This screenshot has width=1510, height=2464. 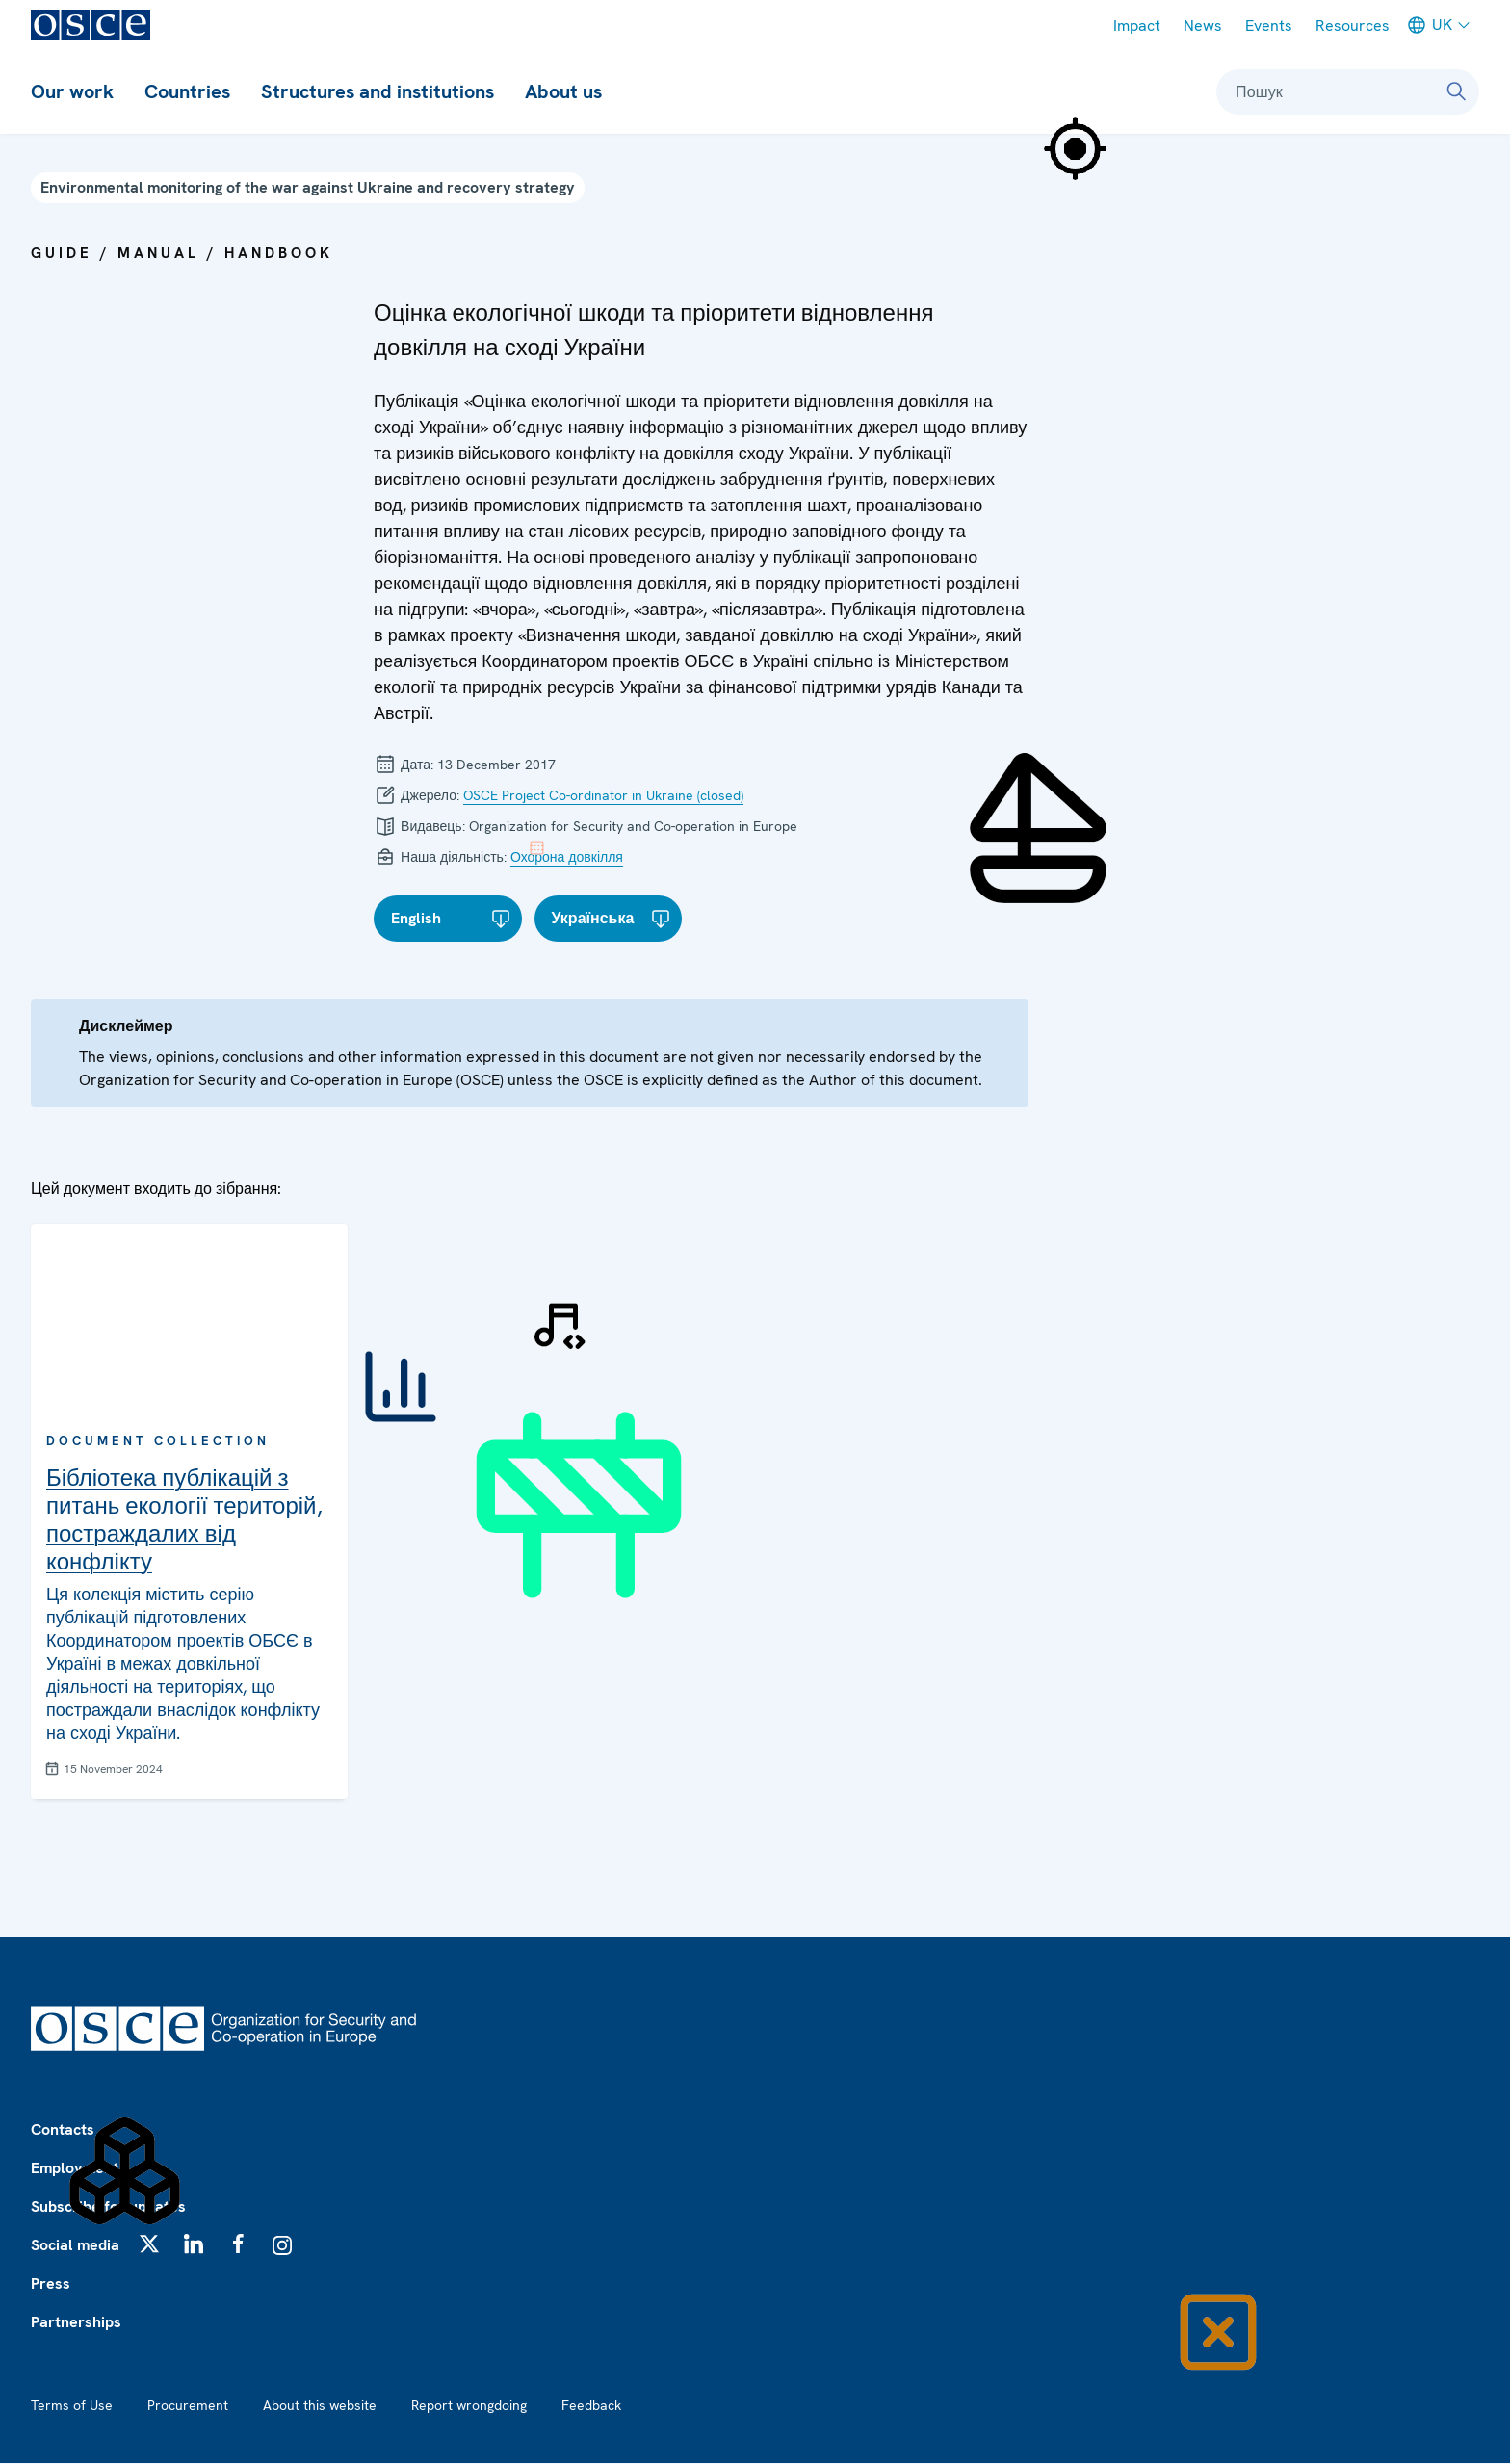 What do you see at coordinates (559, 1325) in the screenshot?
I see `access music coding or audio development tools` at bounding box center [559, 1325].